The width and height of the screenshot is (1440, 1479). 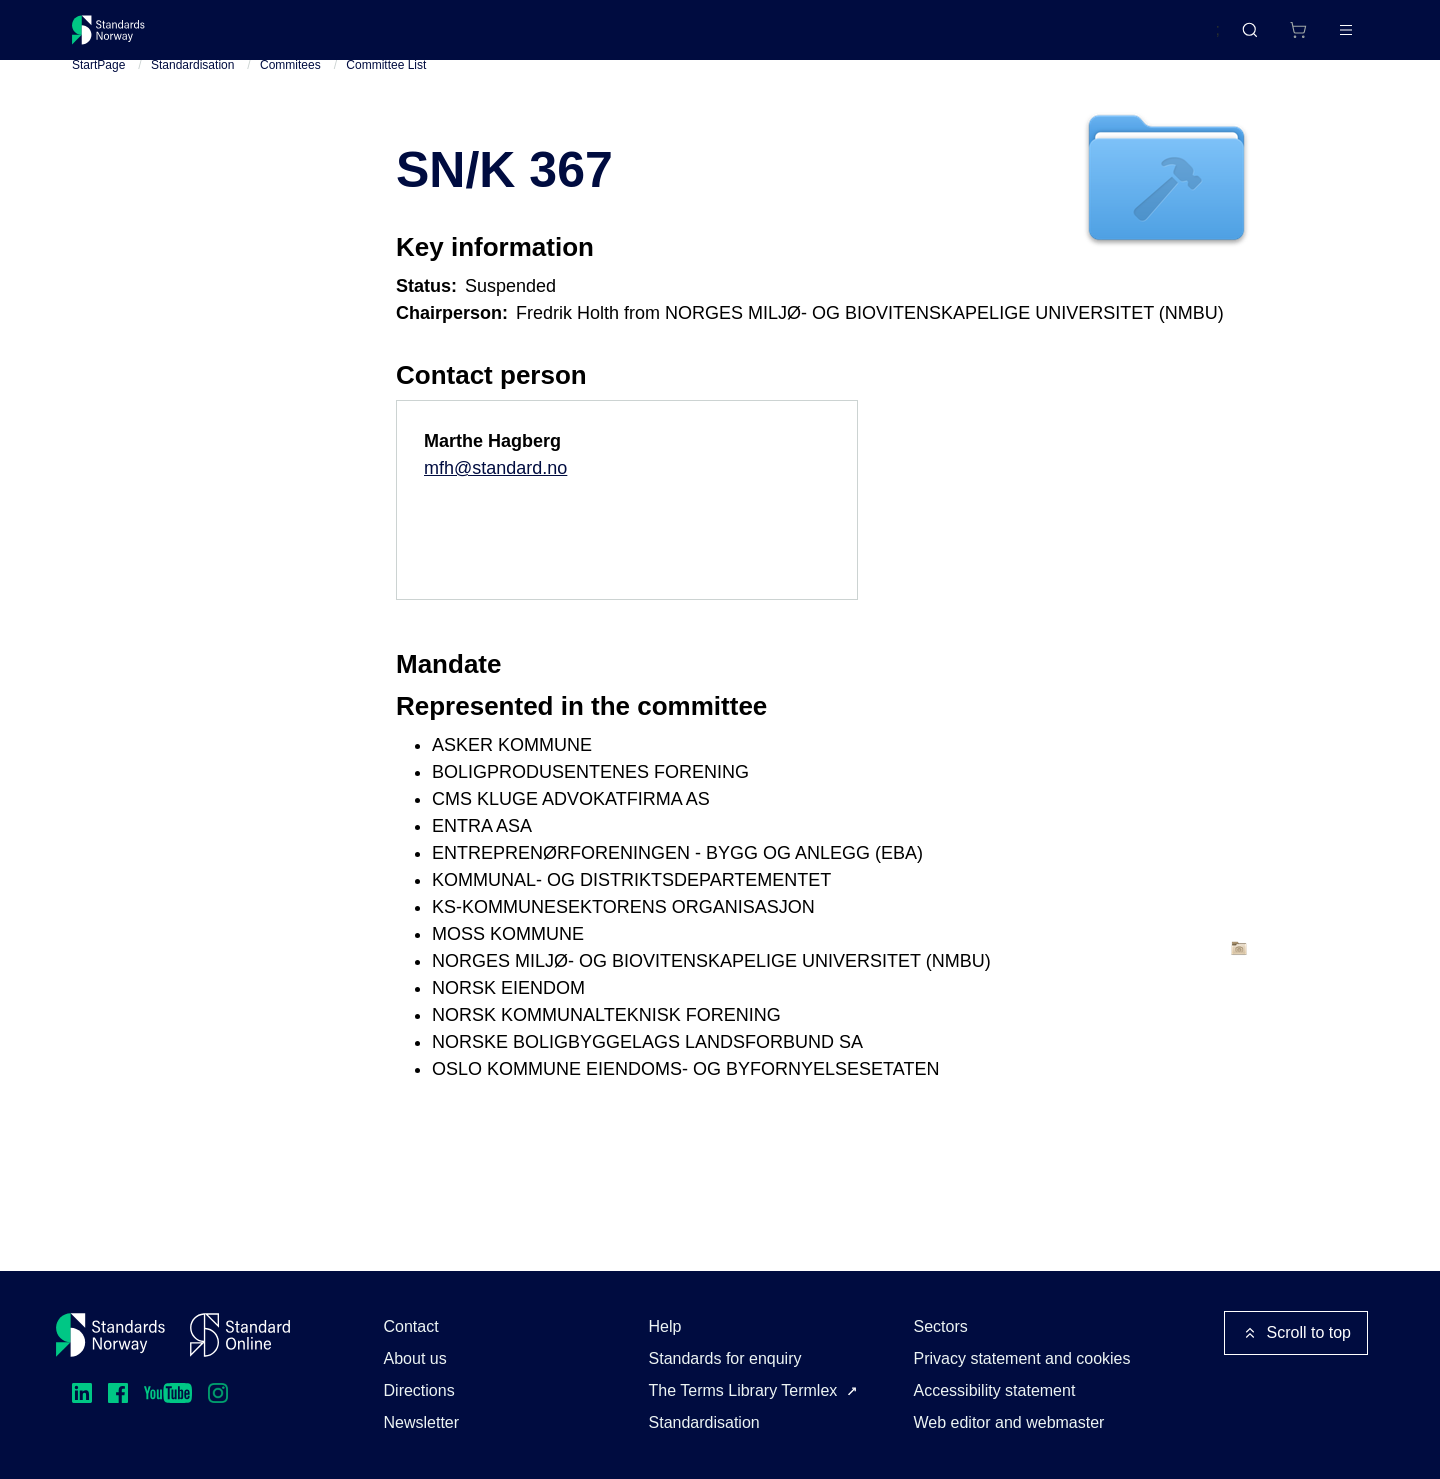 I want to click on open your pictures folder, so click(x=1239, y=949).